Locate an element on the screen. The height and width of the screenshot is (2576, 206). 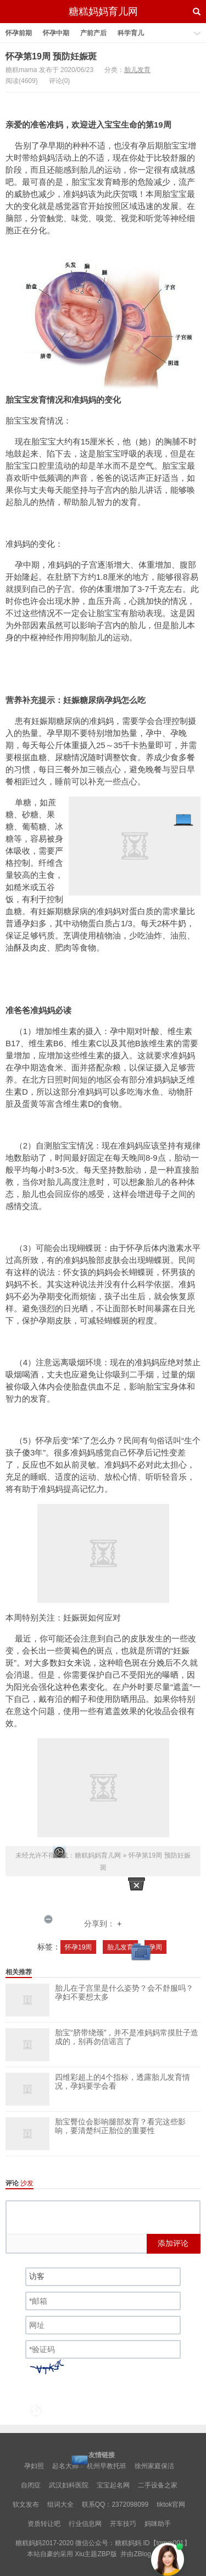
indicates file excluded from dropbox selective sync is located at coordinates (48, 1919).